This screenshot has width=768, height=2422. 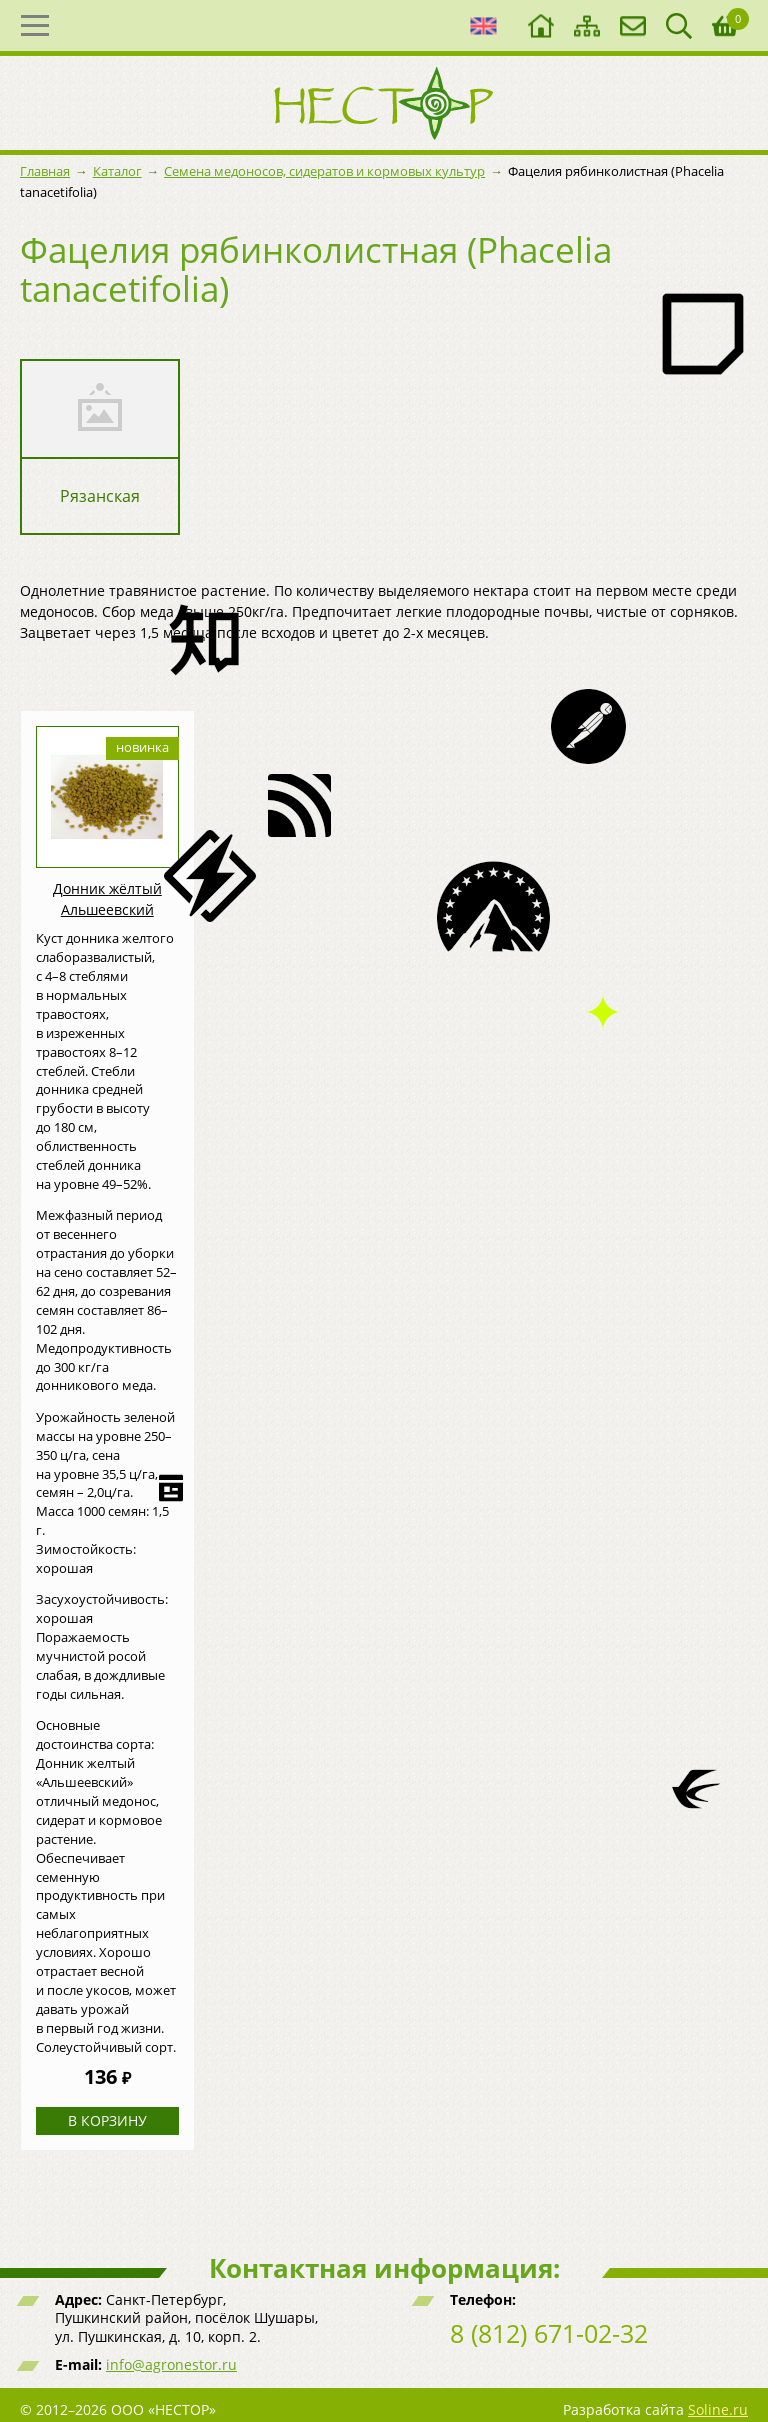 What do you see at coordinates (493, 906) in the screenshot?
I see `open the Paramount+ streaming app` at bounding box center [493, 906].